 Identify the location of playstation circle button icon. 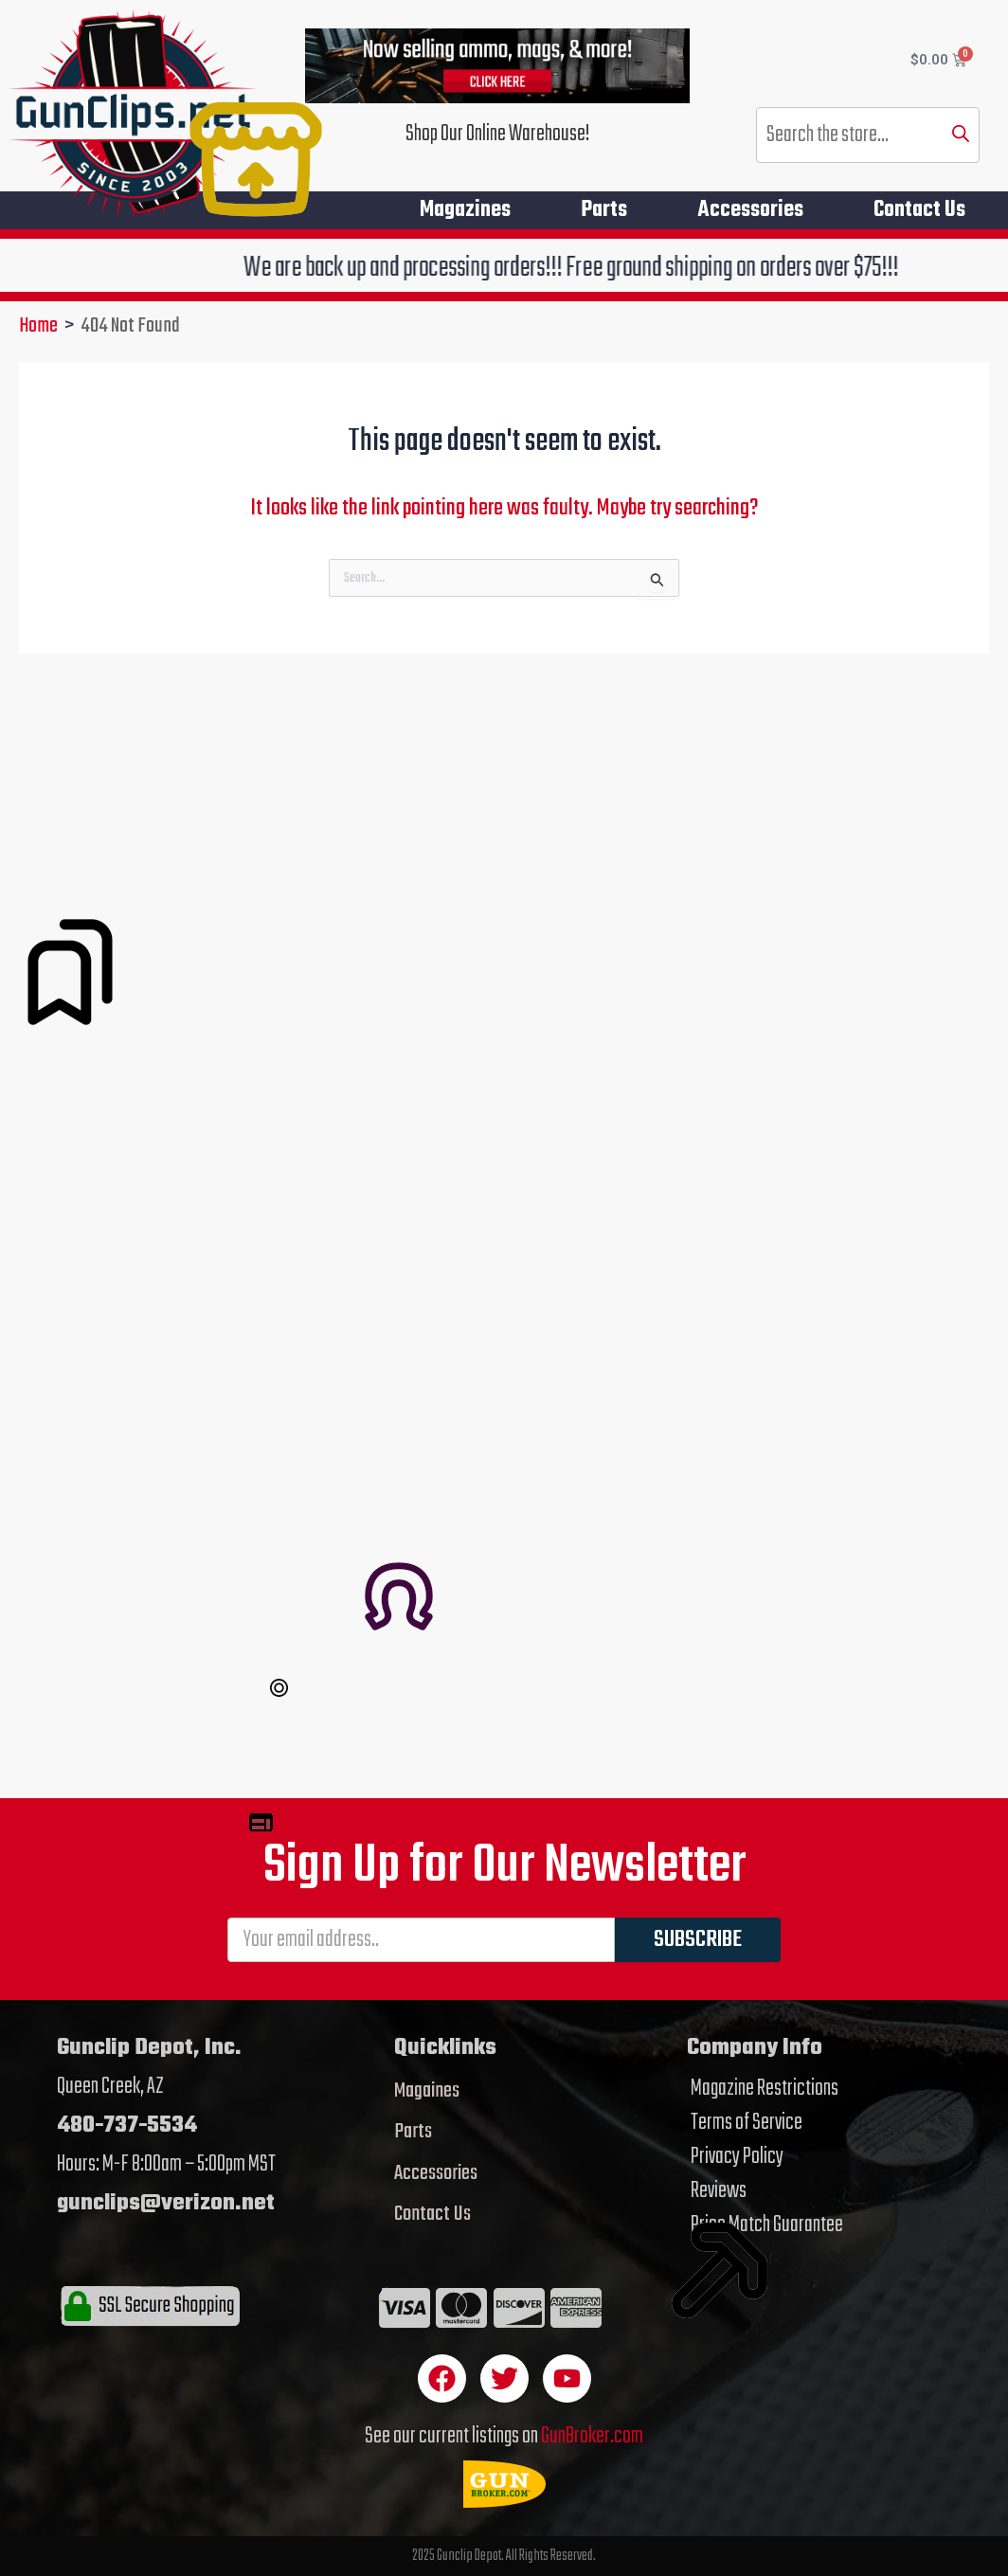
(279, 1687).